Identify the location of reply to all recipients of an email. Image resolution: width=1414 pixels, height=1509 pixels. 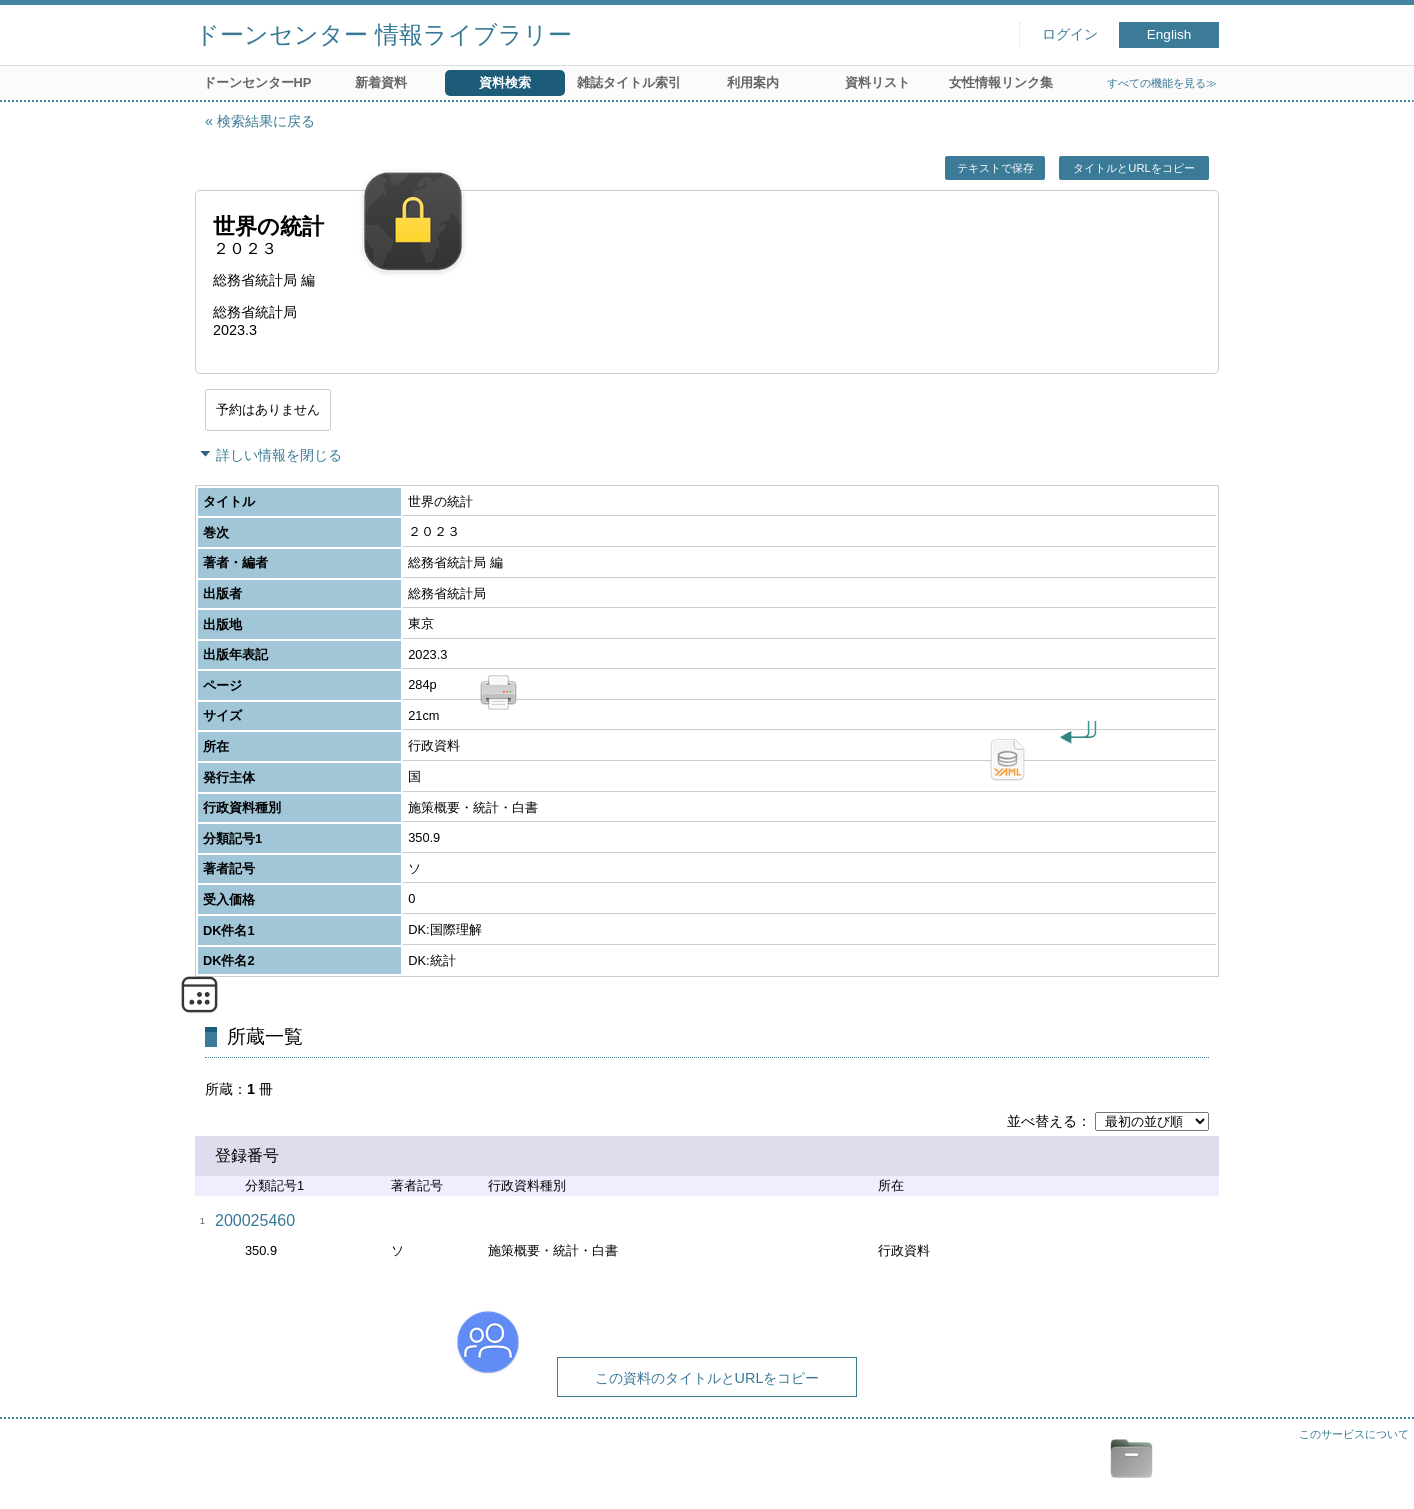
(1077, 729).